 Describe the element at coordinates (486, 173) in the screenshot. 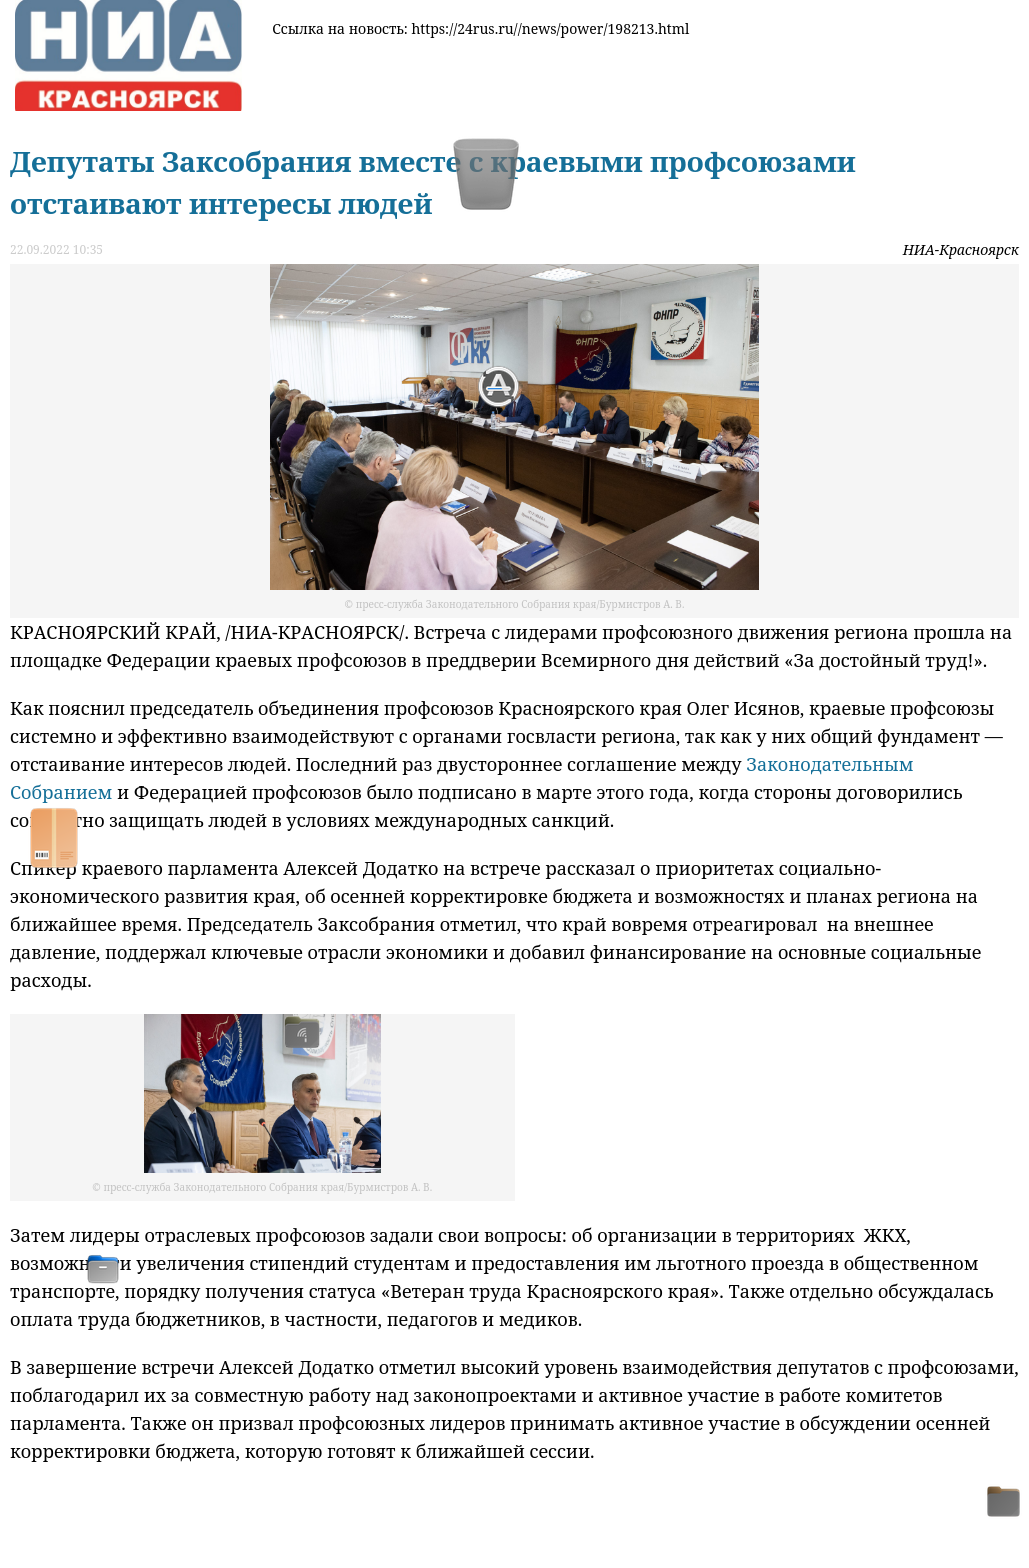

I see `open the trash to view deleted items` at that location.